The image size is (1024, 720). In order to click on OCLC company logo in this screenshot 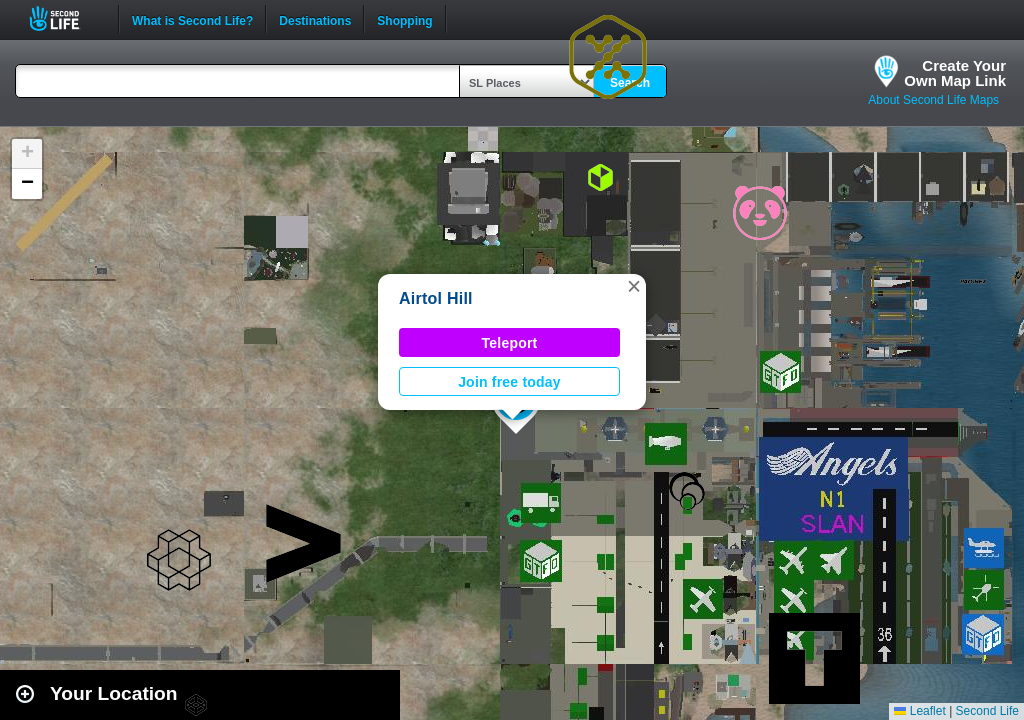, I will do `click(687, 491)`.